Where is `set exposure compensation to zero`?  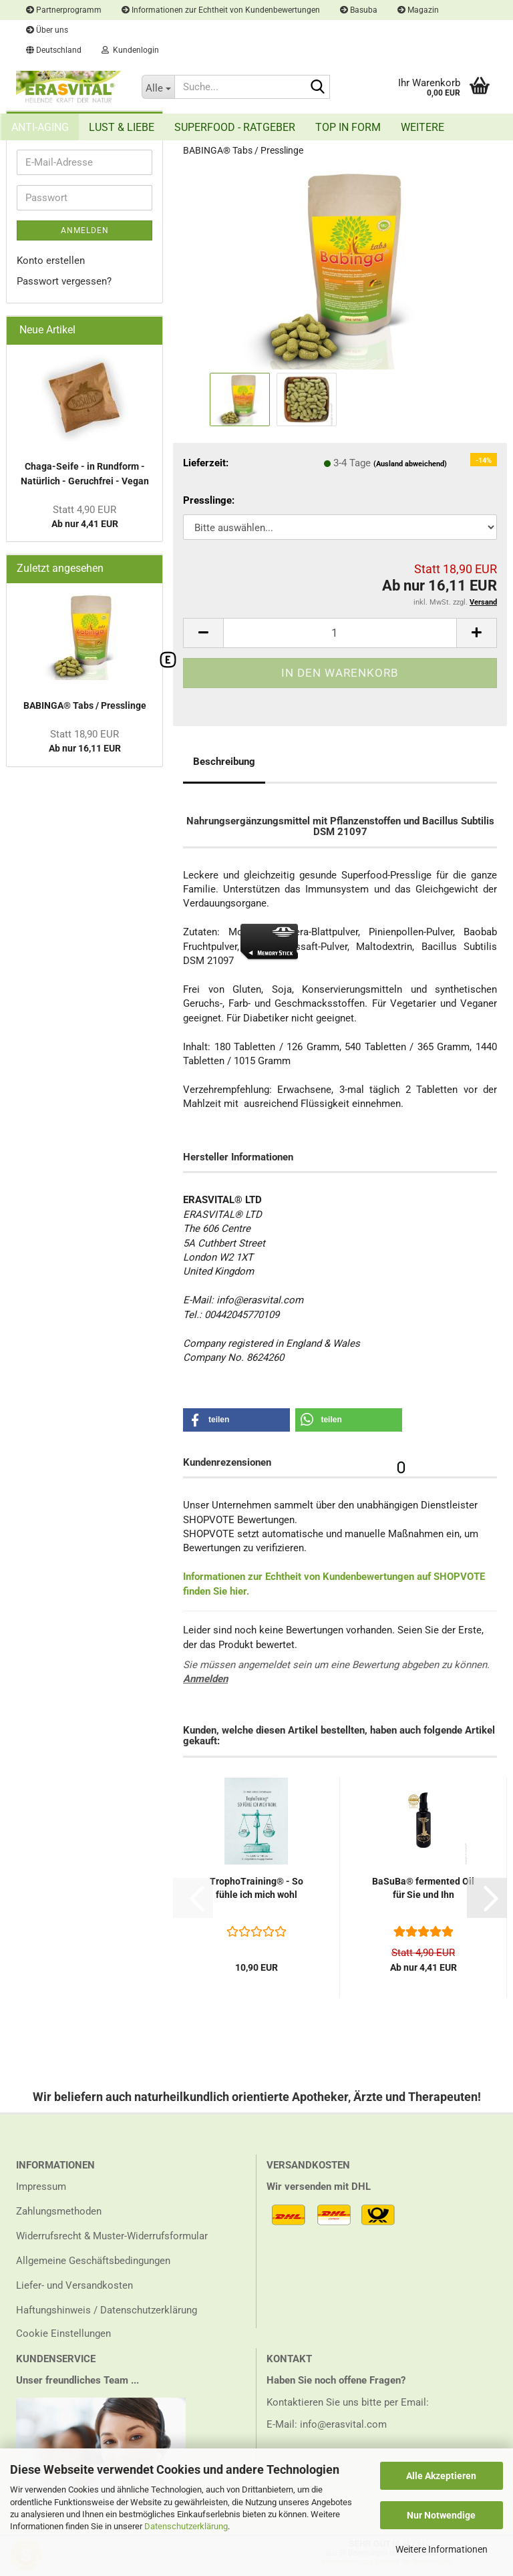 set exposure compensation to zero is located at coordinates (401, 1467).